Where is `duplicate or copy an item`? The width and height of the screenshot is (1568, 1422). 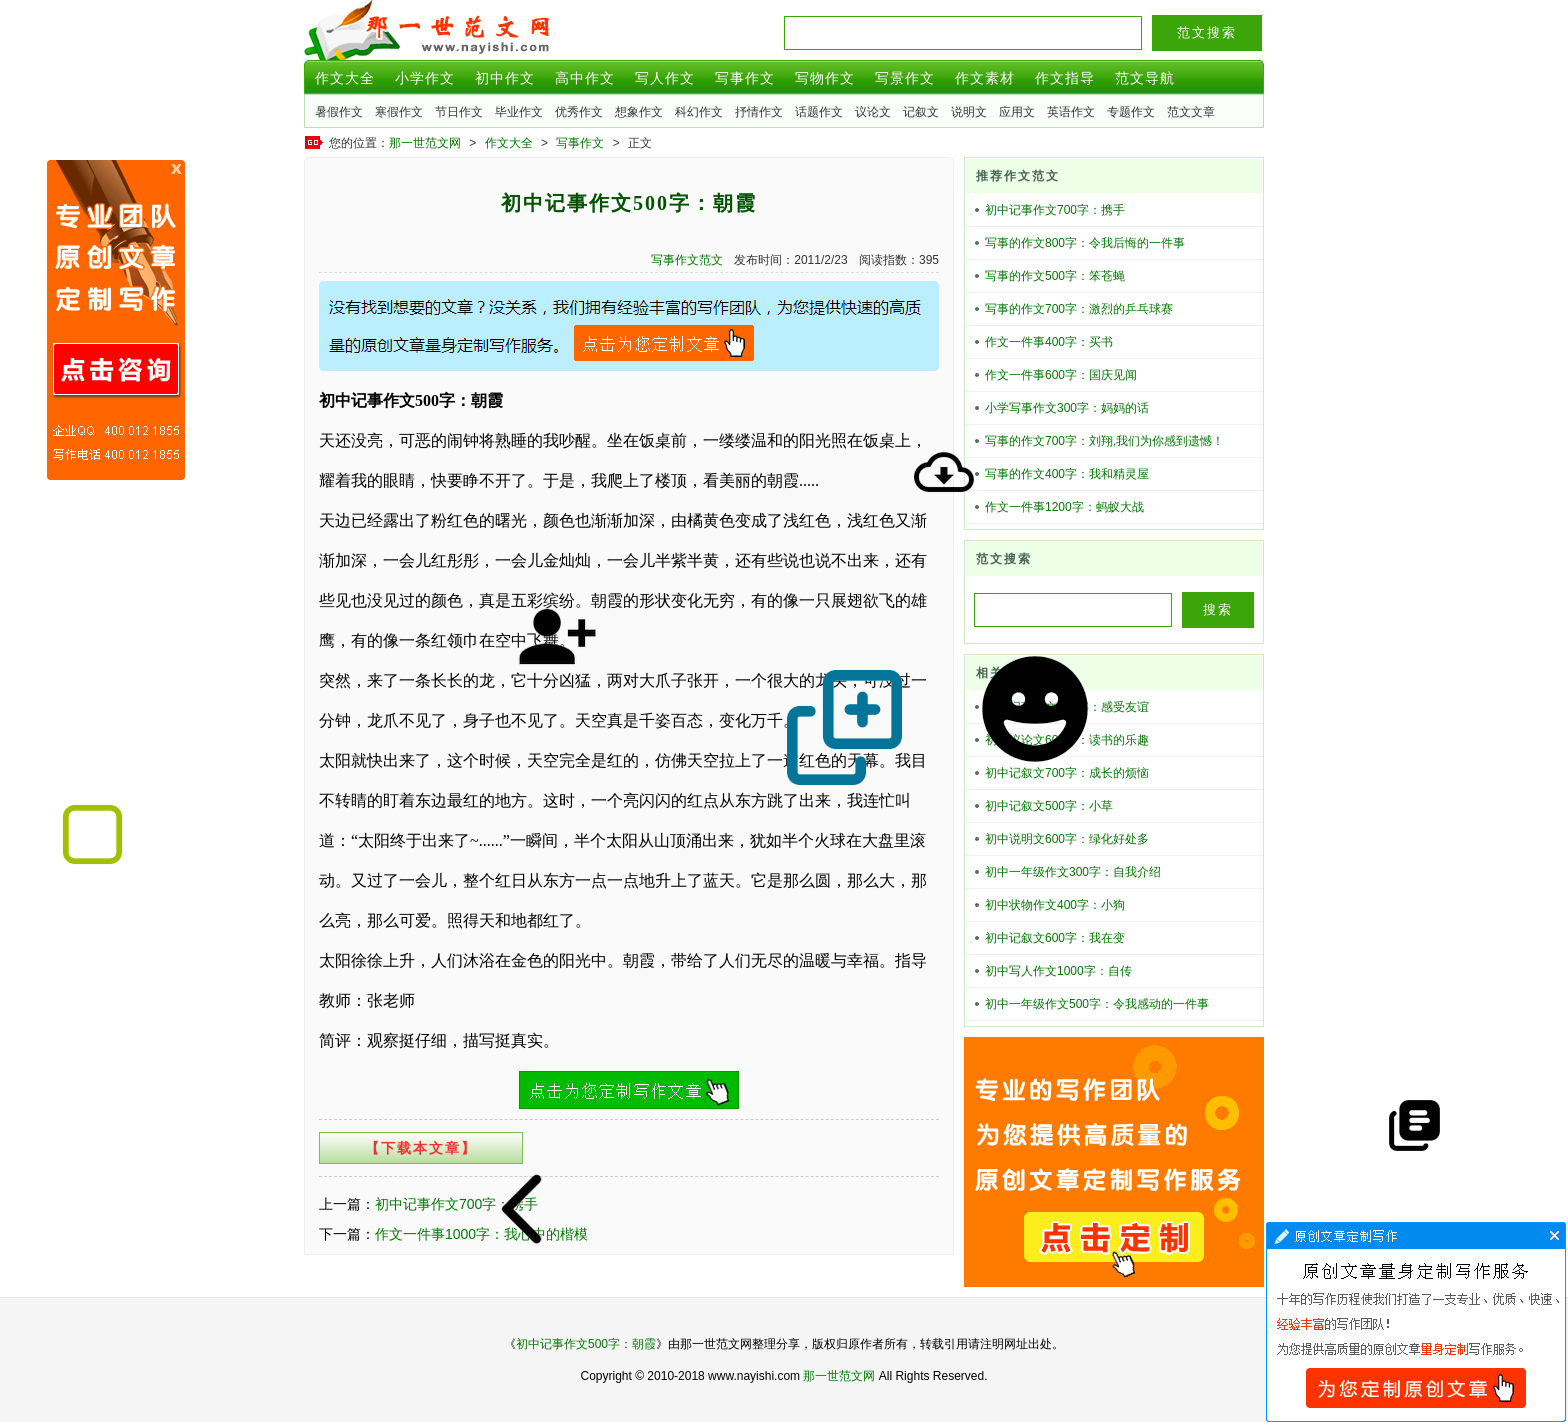 duplicate or copy an item is located at coordinates (844, 727).